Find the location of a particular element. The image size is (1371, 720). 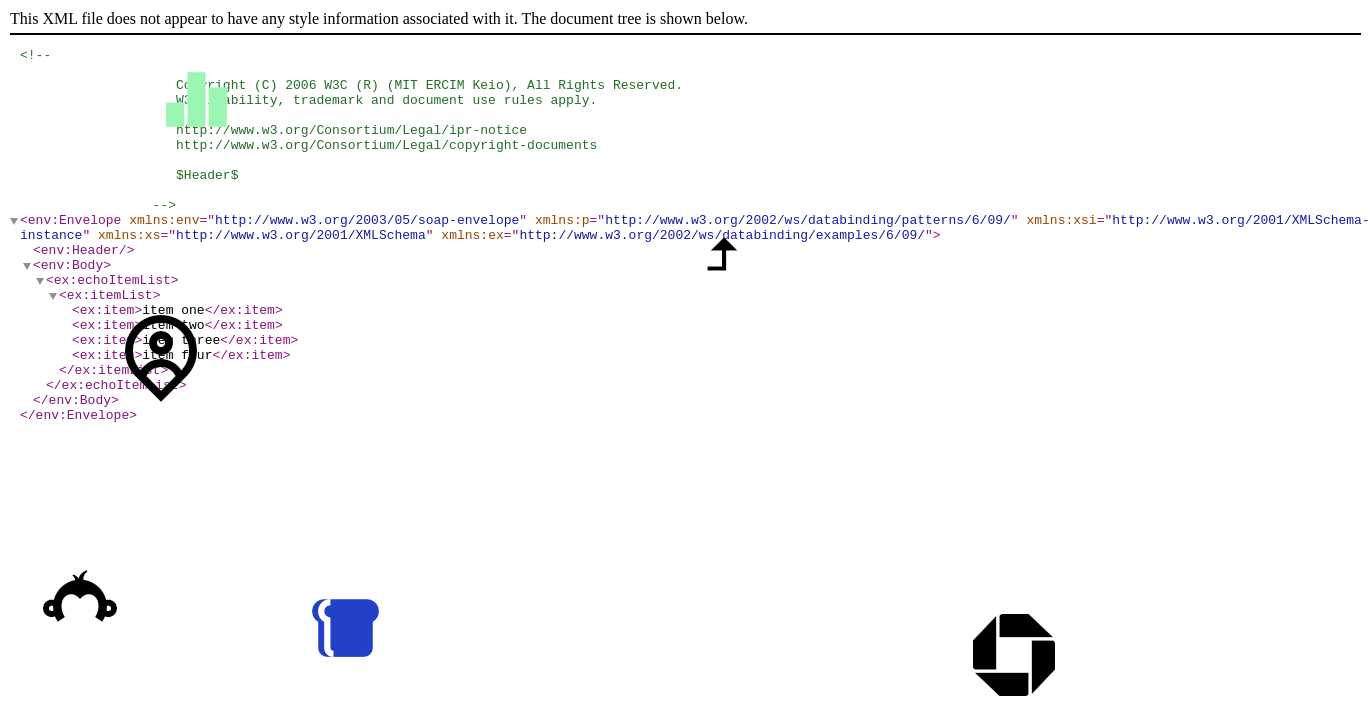

open the Chase banking app is located at coordinates (1014, 655).